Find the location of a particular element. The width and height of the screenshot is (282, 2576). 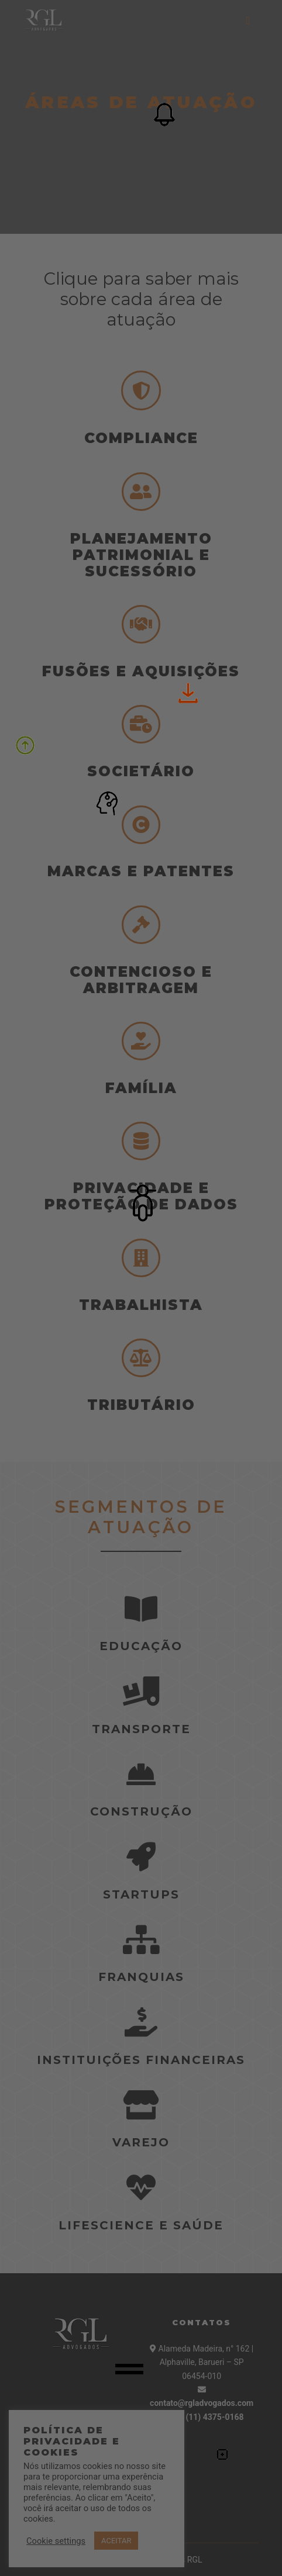

drag to reorder items in a list is located at coordinates (129, 2369).